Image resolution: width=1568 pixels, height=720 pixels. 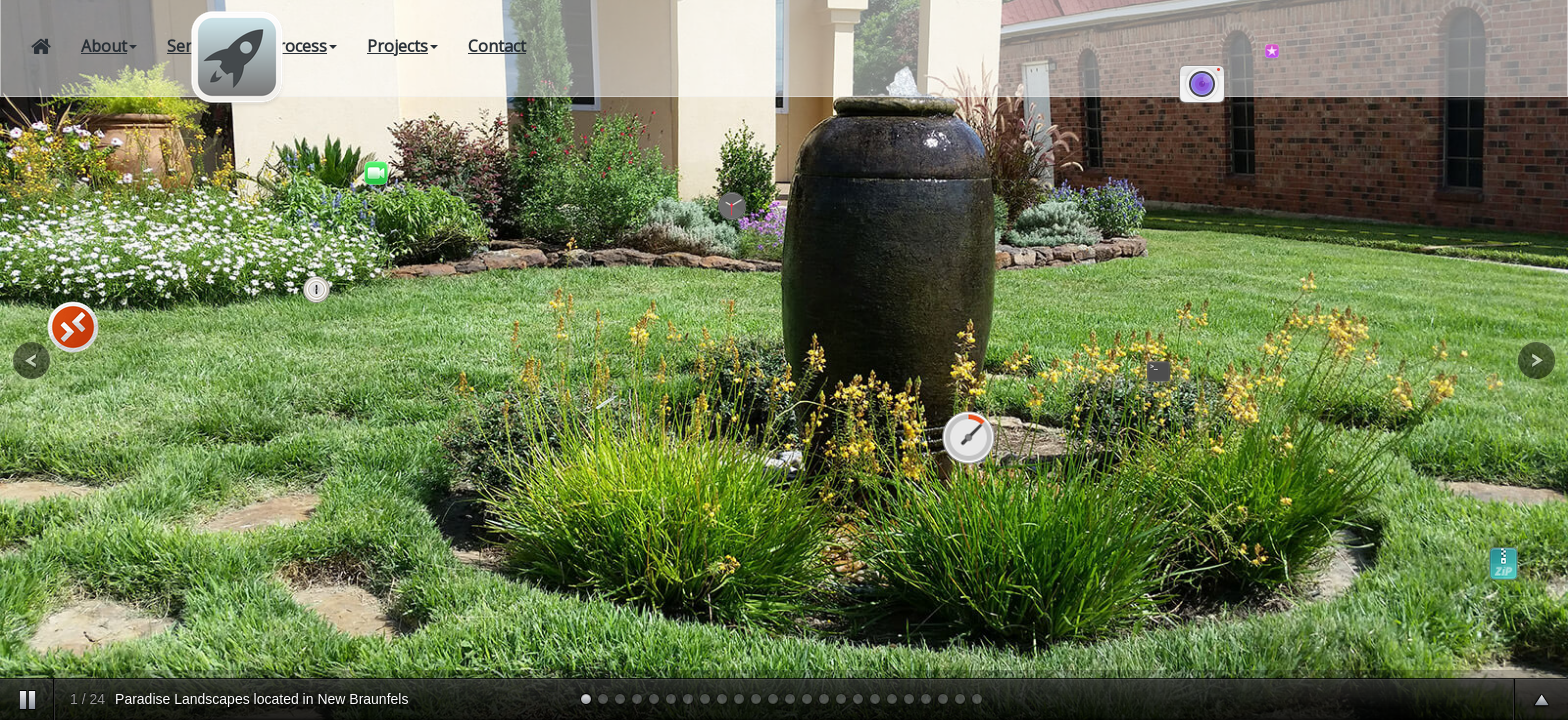 I want to click on open the app launcher, so click(x=237, y=57).